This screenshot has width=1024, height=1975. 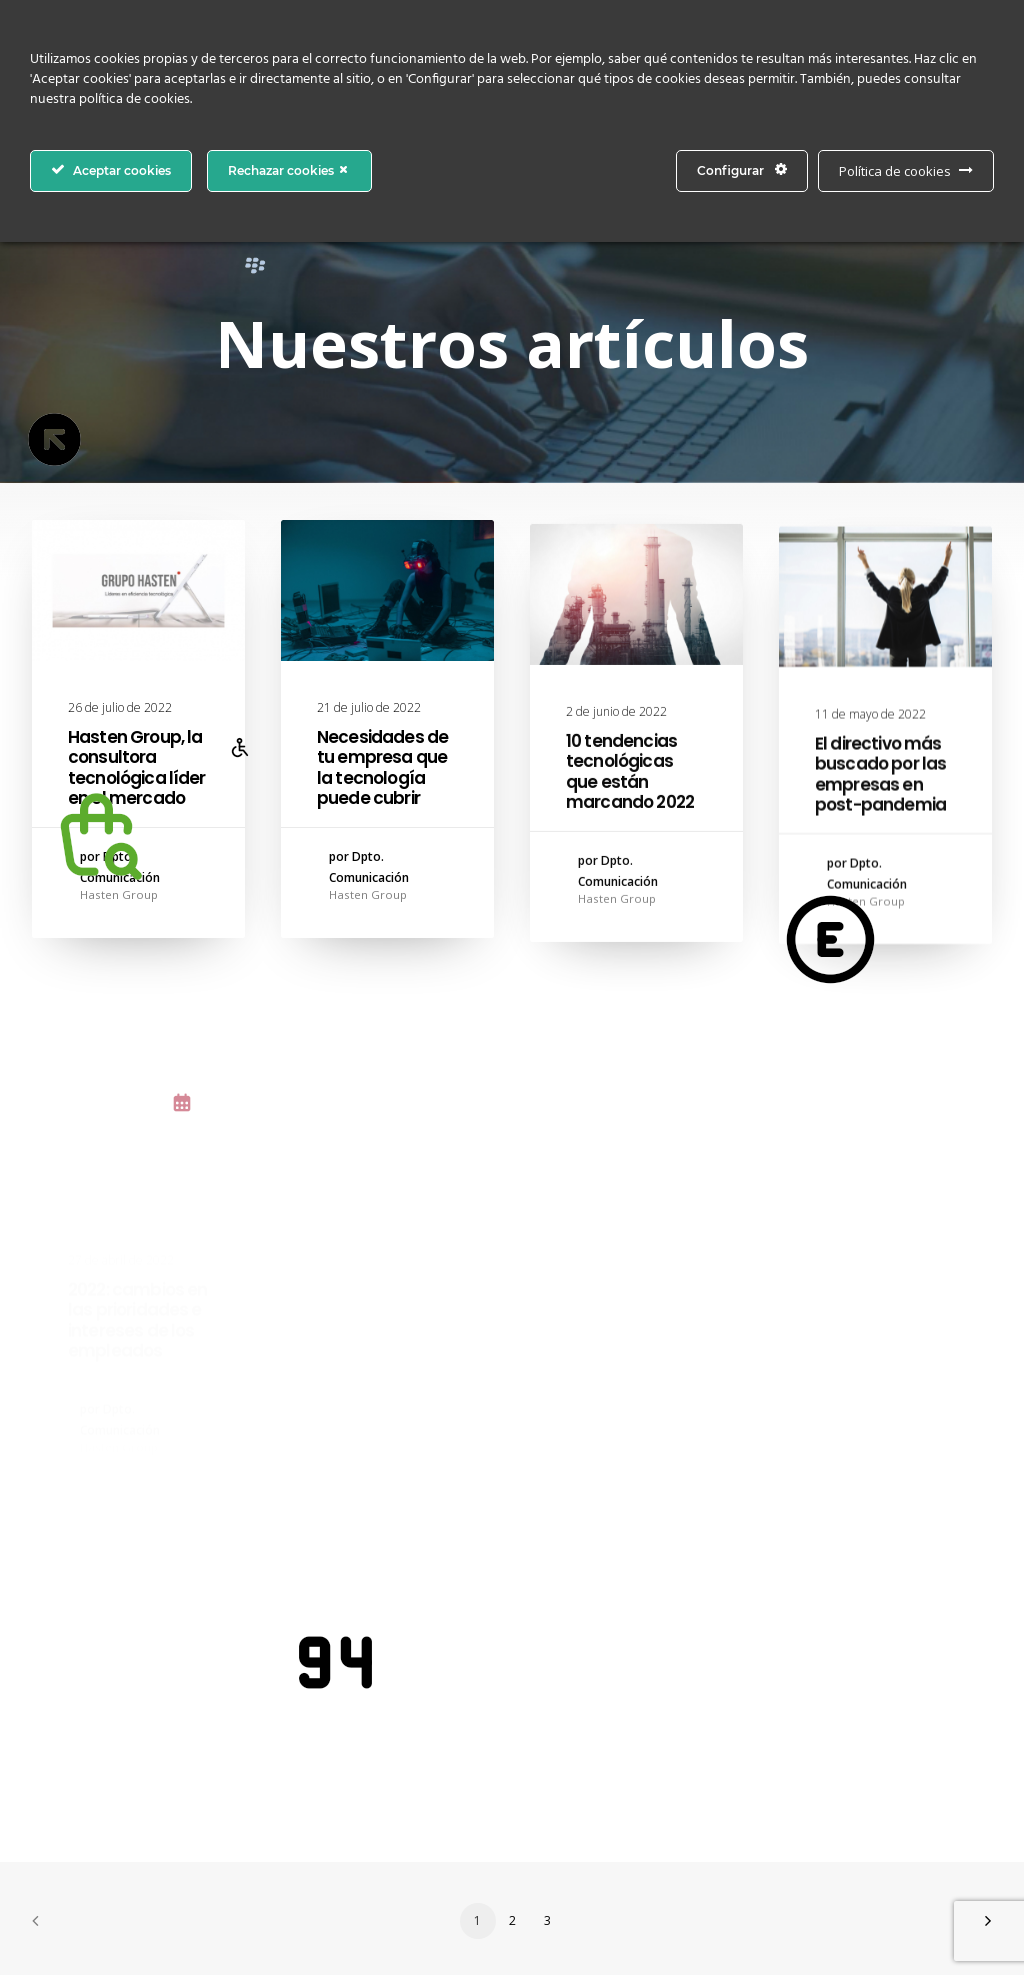 I want to click on indicates east direction on a map or compass, so click(x=830, y=939).